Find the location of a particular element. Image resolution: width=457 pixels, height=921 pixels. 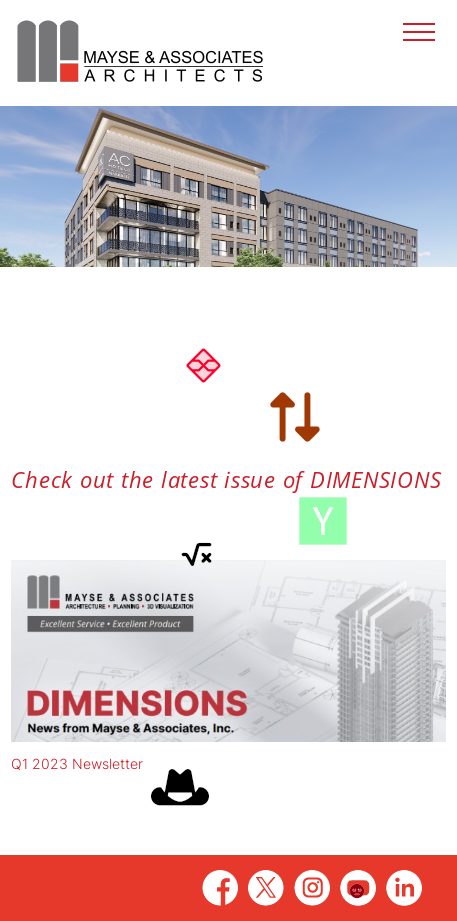

open hacker news is located at coordinates (323, 521).